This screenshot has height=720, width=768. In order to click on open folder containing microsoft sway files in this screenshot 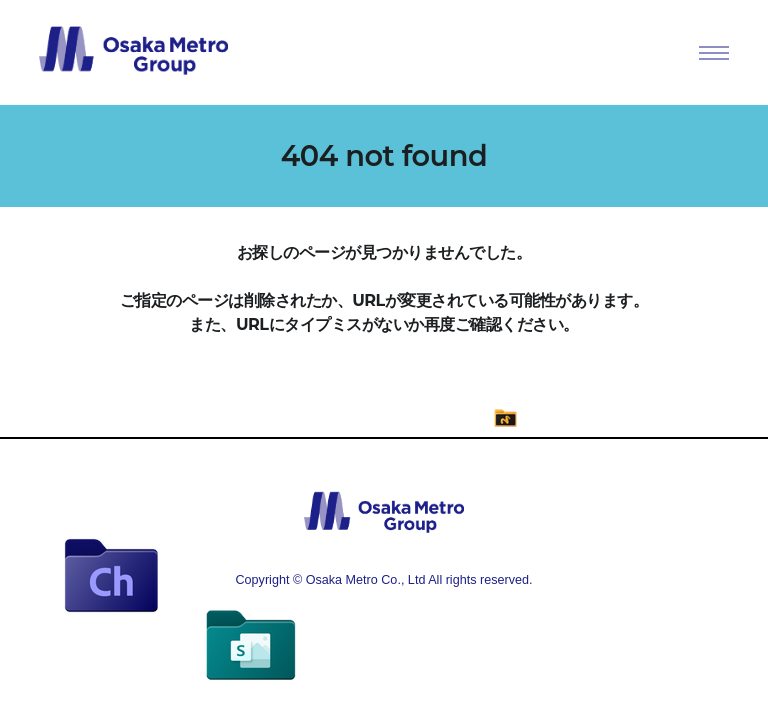, I will do `click(250, 647)`.